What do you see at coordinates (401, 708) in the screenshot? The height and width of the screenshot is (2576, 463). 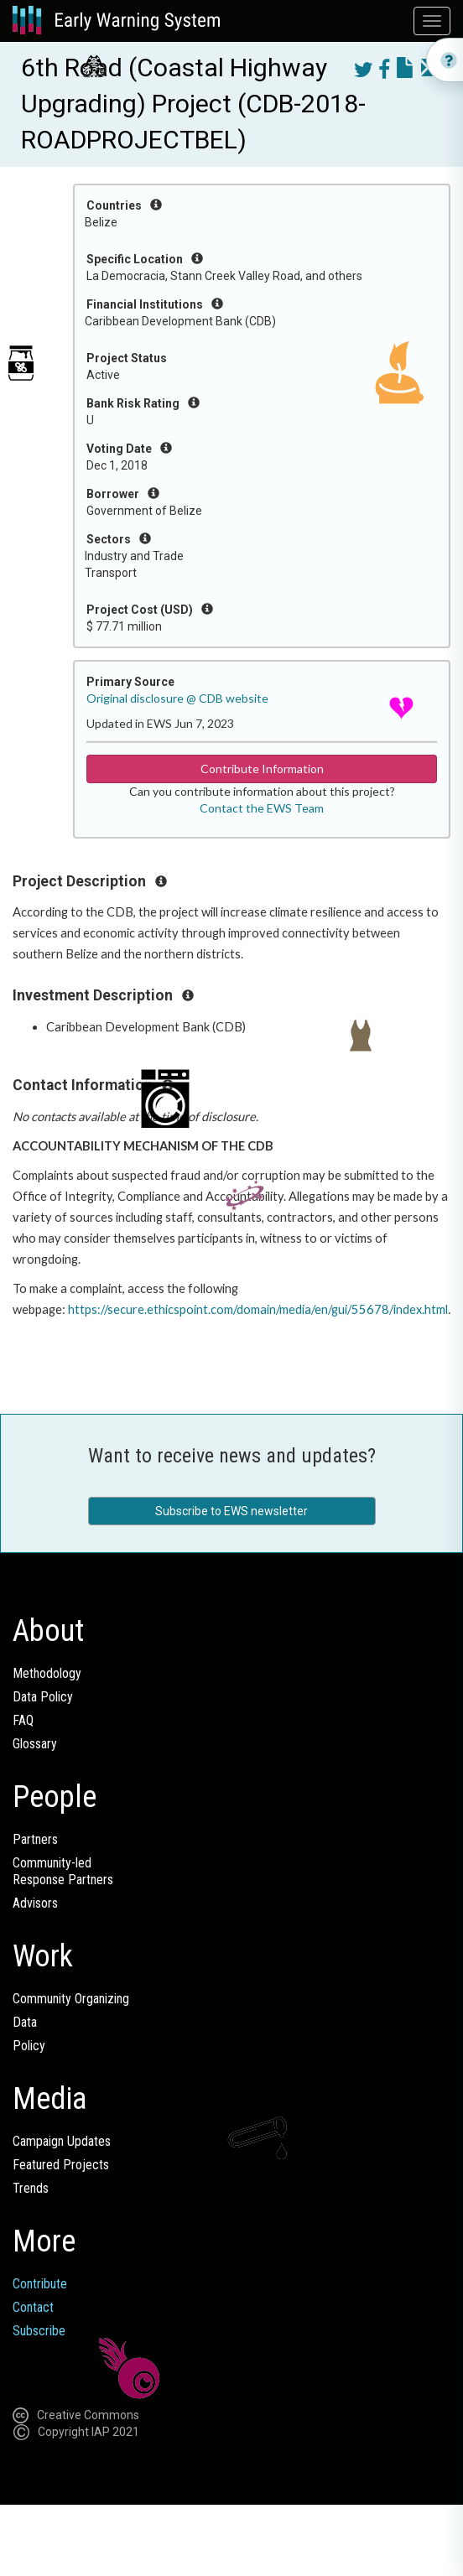 I see `indicates a dislike or negative reaction` at bounding box center [401, 708].